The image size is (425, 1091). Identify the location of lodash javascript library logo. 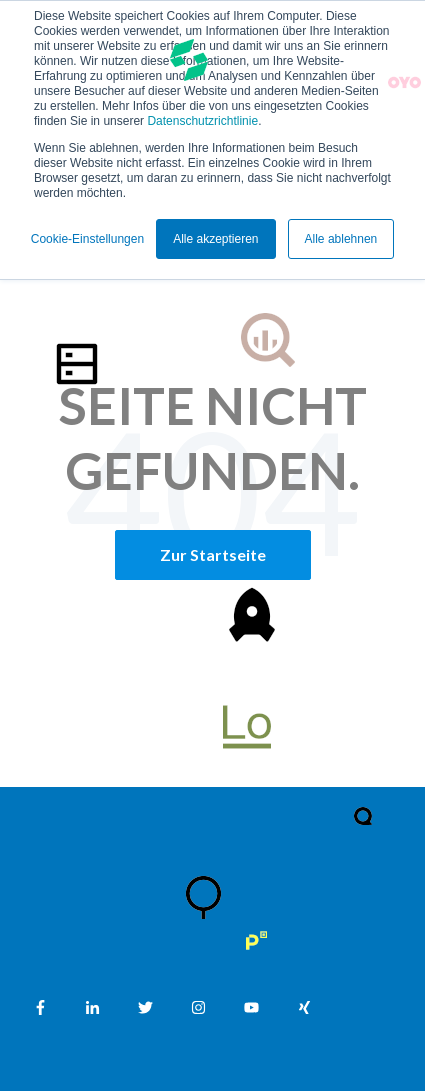
(247, 727).